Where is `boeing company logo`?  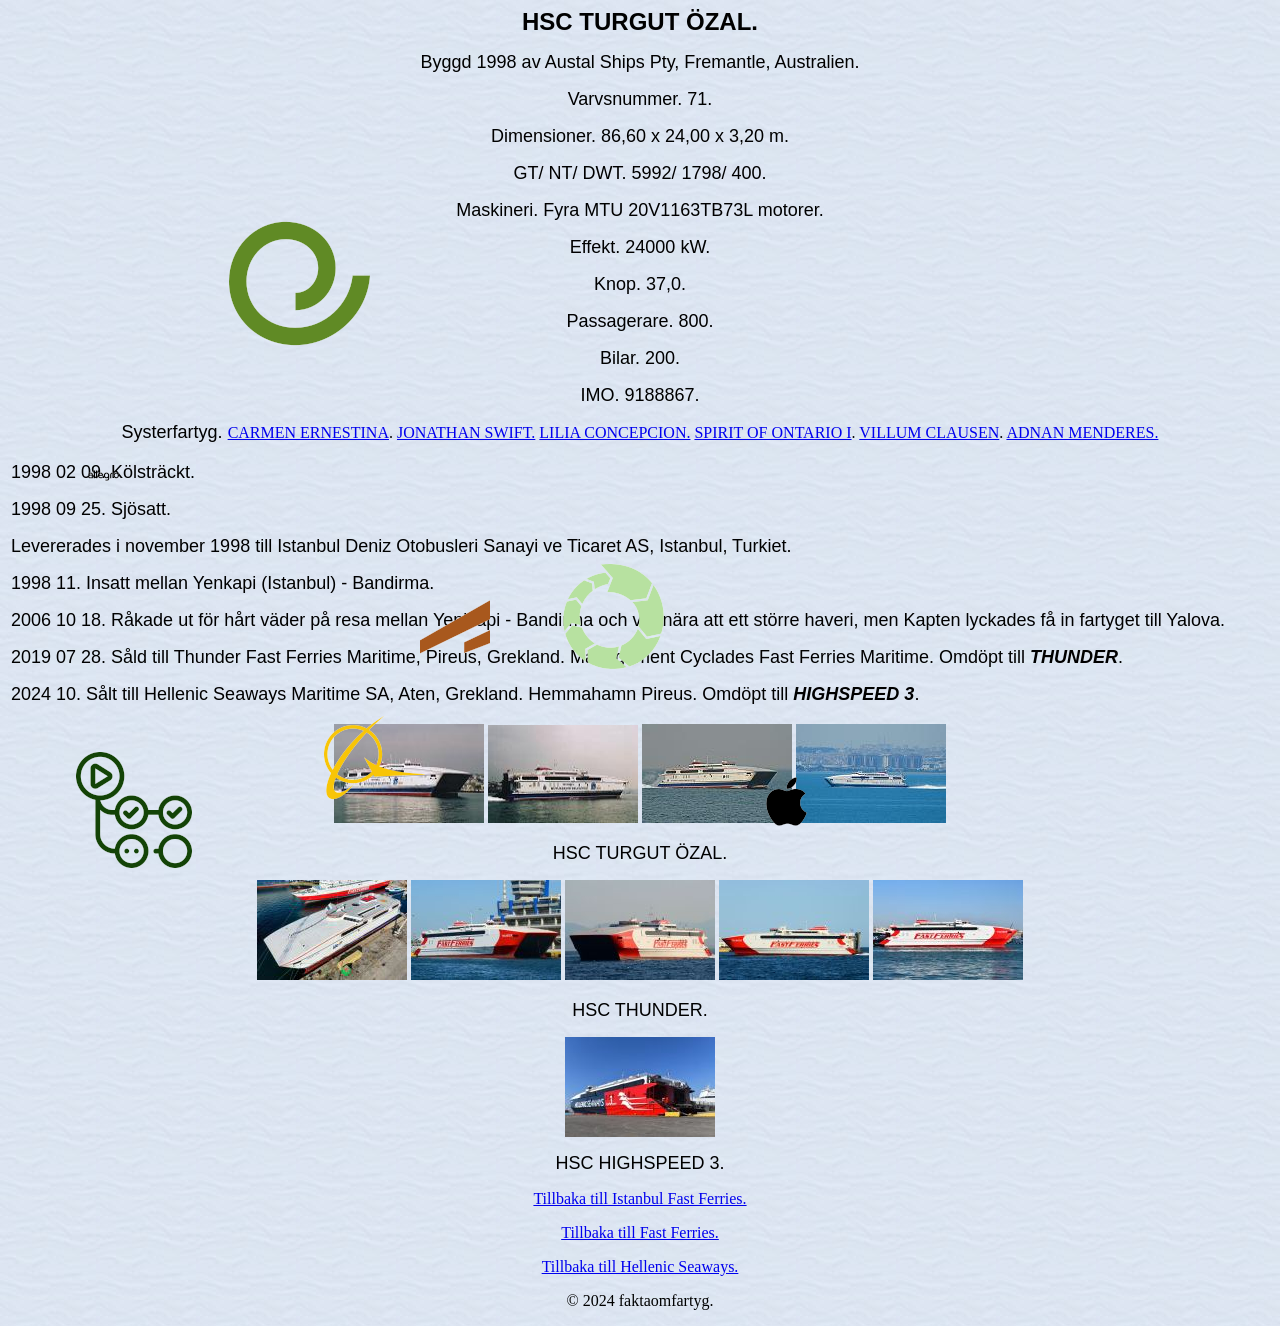 boeing company logo is located at coordinates (374, 757).